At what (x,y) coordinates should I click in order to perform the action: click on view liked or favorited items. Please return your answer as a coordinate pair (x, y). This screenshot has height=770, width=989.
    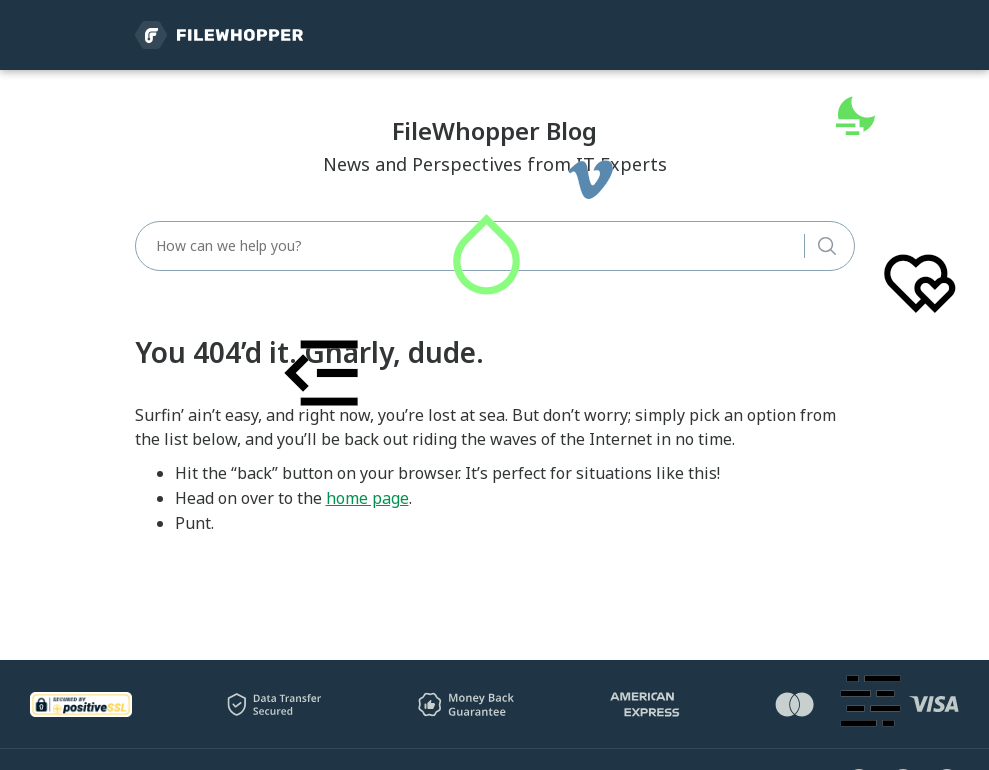
    Looking at the image, I should click on (919, 283).